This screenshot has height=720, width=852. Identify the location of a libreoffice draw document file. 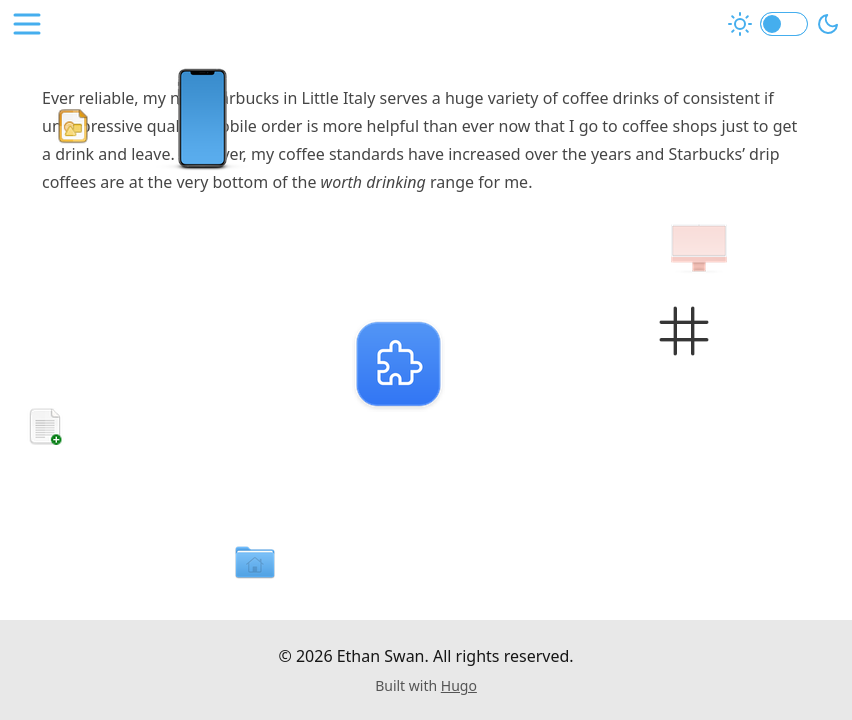
(73, 126).